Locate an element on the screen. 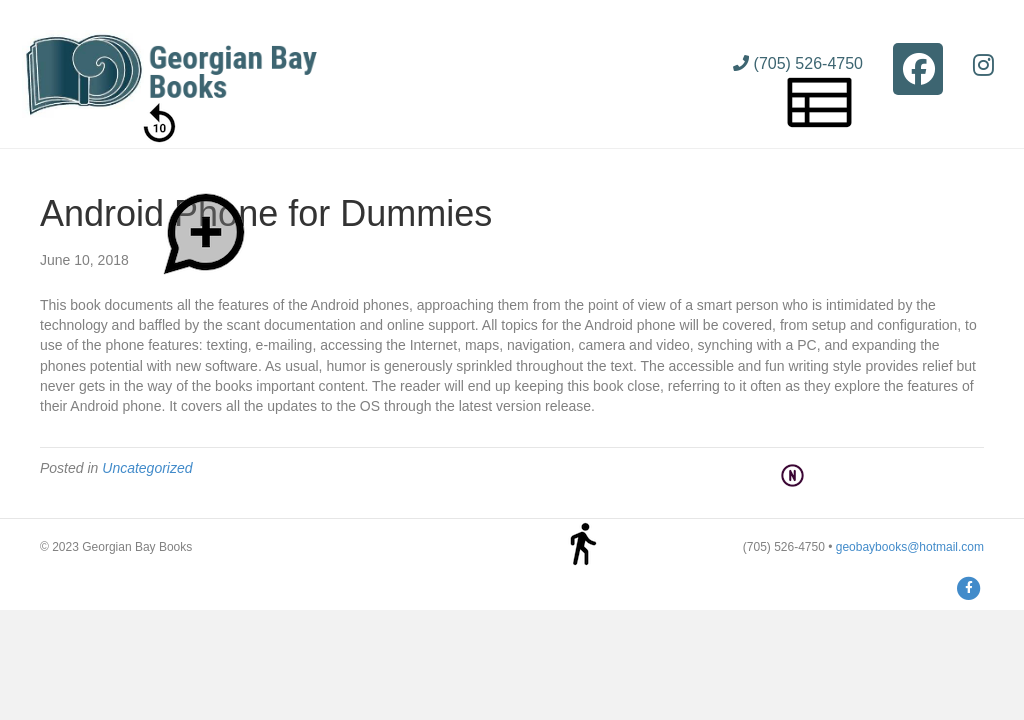 Image resolution: width=1024 pixels, height=720 pixels. view data in table format is located at coordinates (819, 102).